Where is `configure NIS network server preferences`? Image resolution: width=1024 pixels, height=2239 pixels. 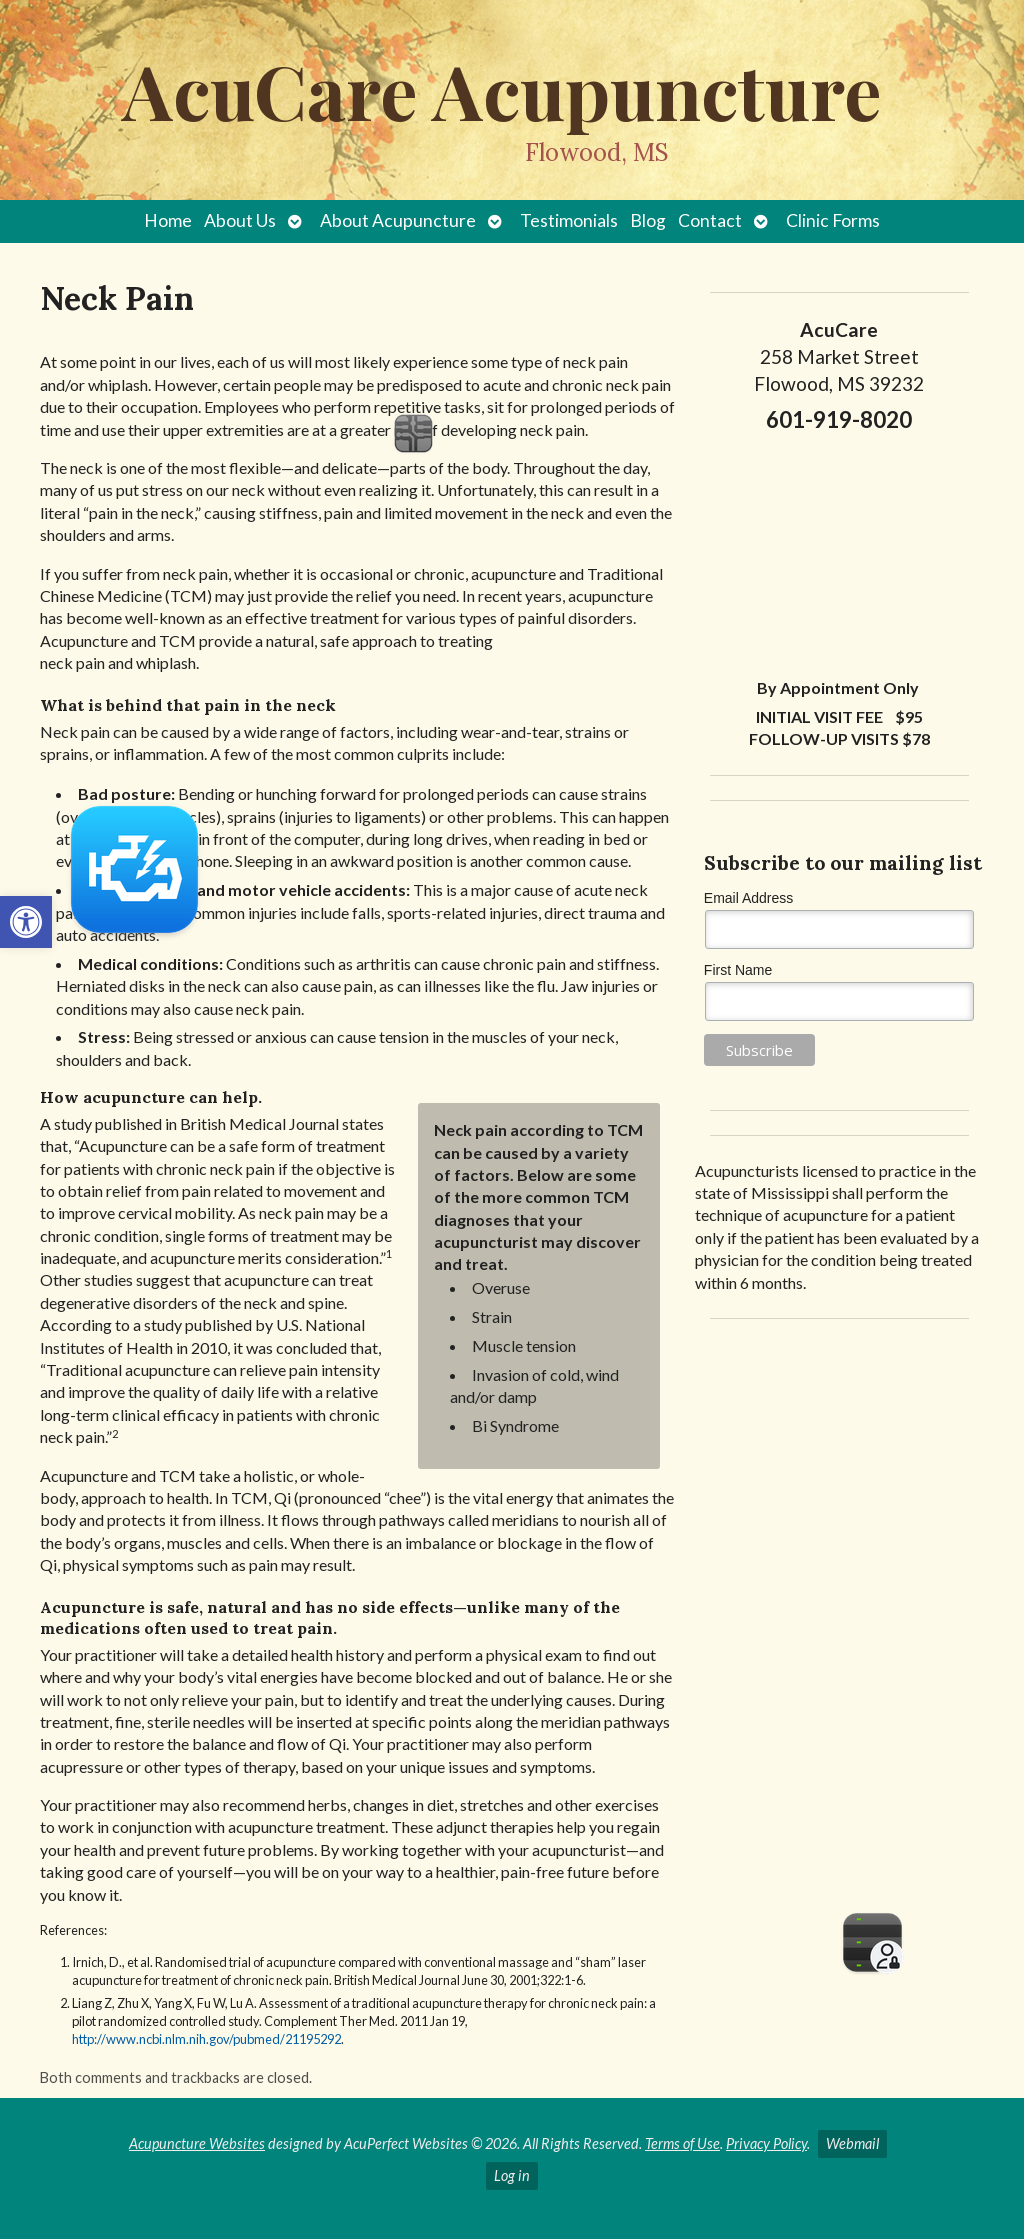
configure NIS network server preferences is located at coordinates (872, 1942).